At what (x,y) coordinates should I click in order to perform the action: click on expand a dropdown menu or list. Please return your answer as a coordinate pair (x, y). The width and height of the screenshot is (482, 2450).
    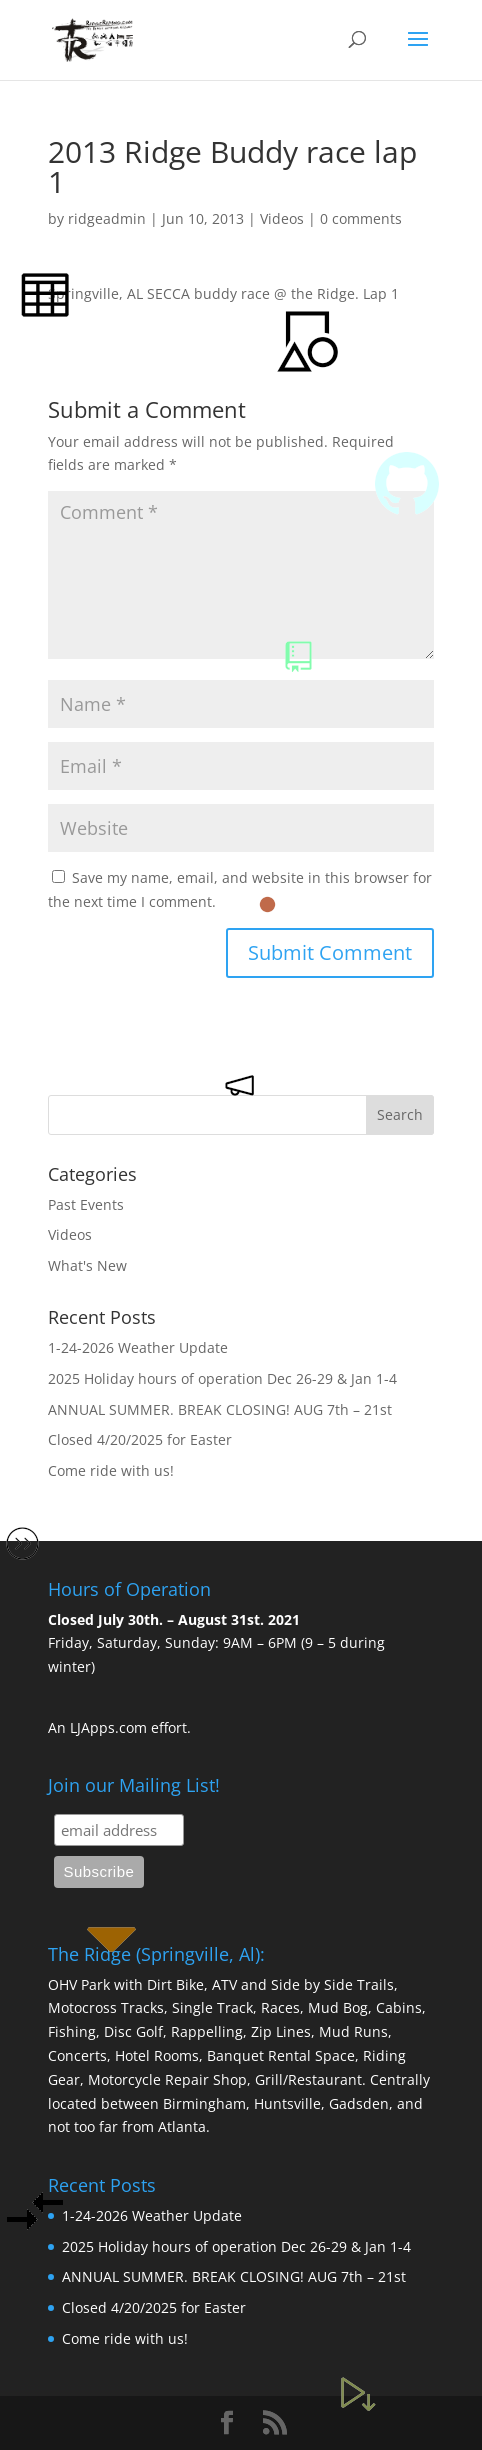
    Looking at the image, I should click on (111, 1939).